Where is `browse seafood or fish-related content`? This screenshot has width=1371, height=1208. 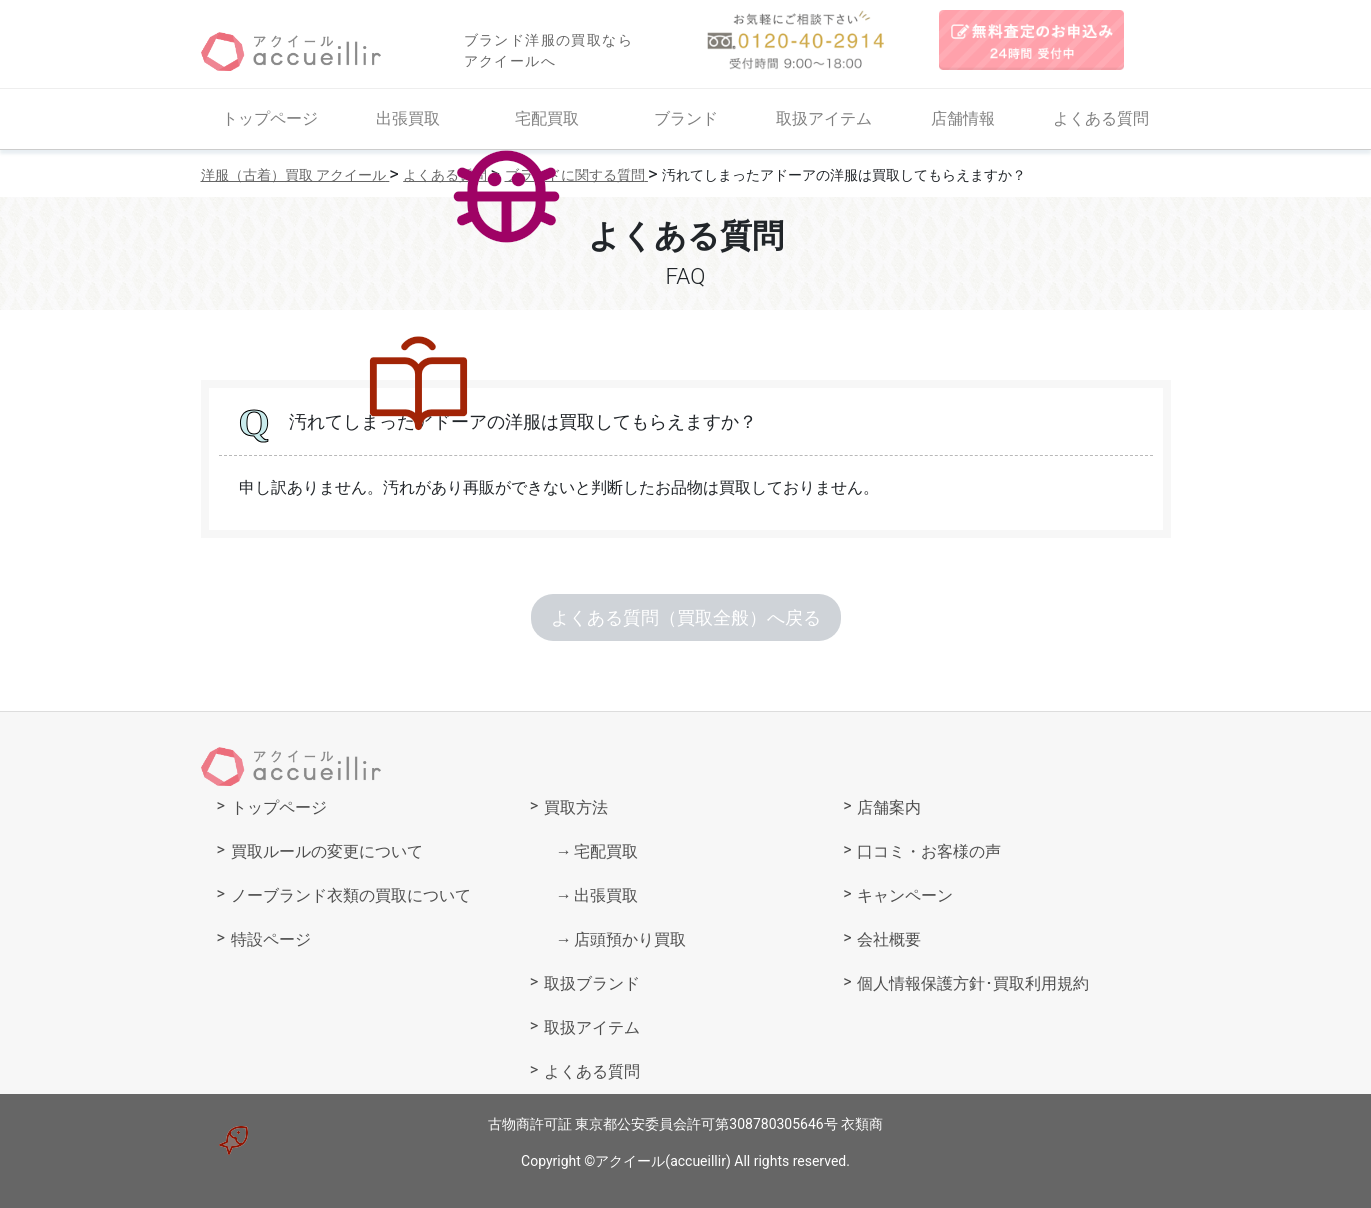 browse seafood or fish-related content is located at coordinates (235, 1139).